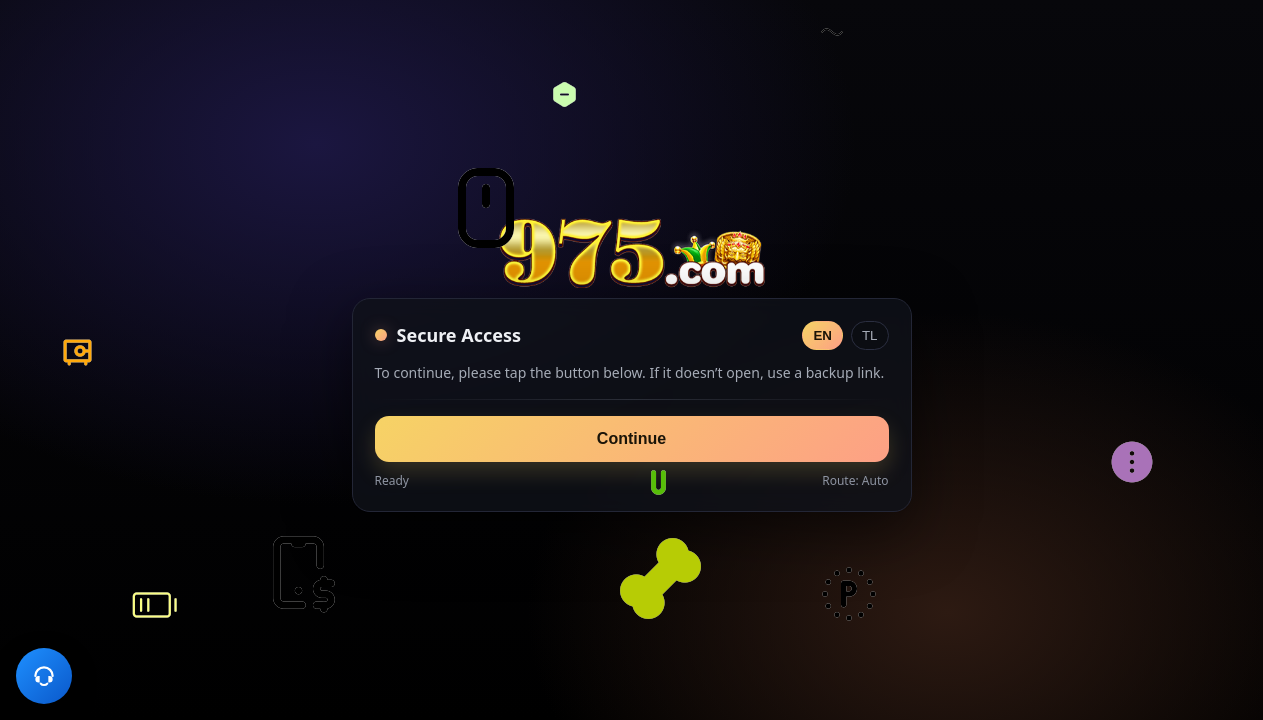 This screenshot has width=1263, height=720. What do you see at coordinates (154, 605) in the screenshot?
I see `indicates medium battery level` at bounding box center [154, 605].